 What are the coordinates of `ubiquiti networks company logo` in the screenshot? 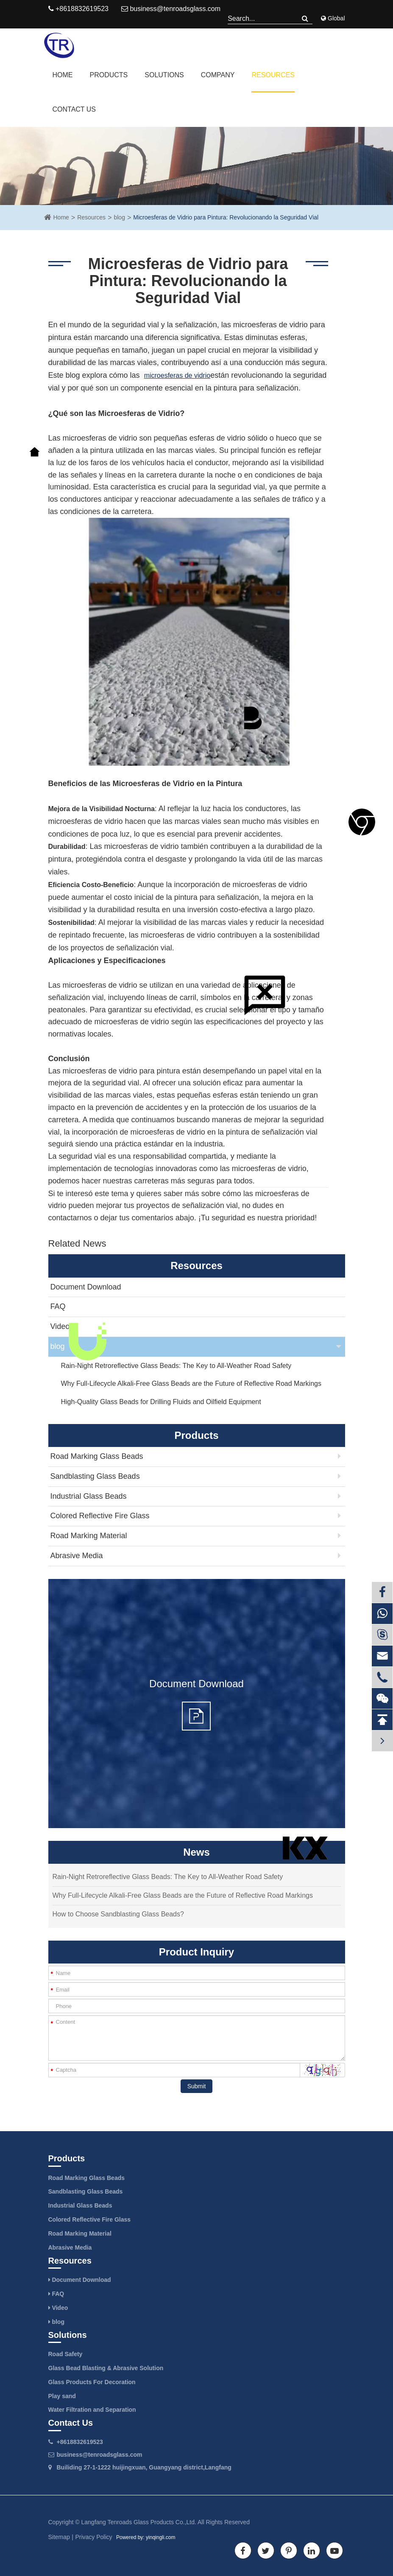 It's located at (87, 1341).